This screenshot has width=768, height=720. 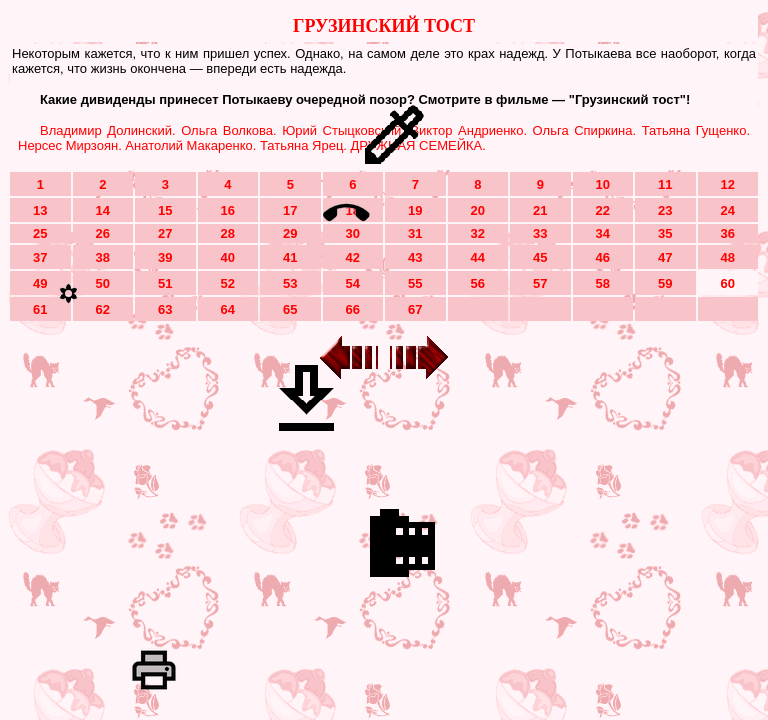 I want to click on pick a color from the image, so click(x=394, y=134).